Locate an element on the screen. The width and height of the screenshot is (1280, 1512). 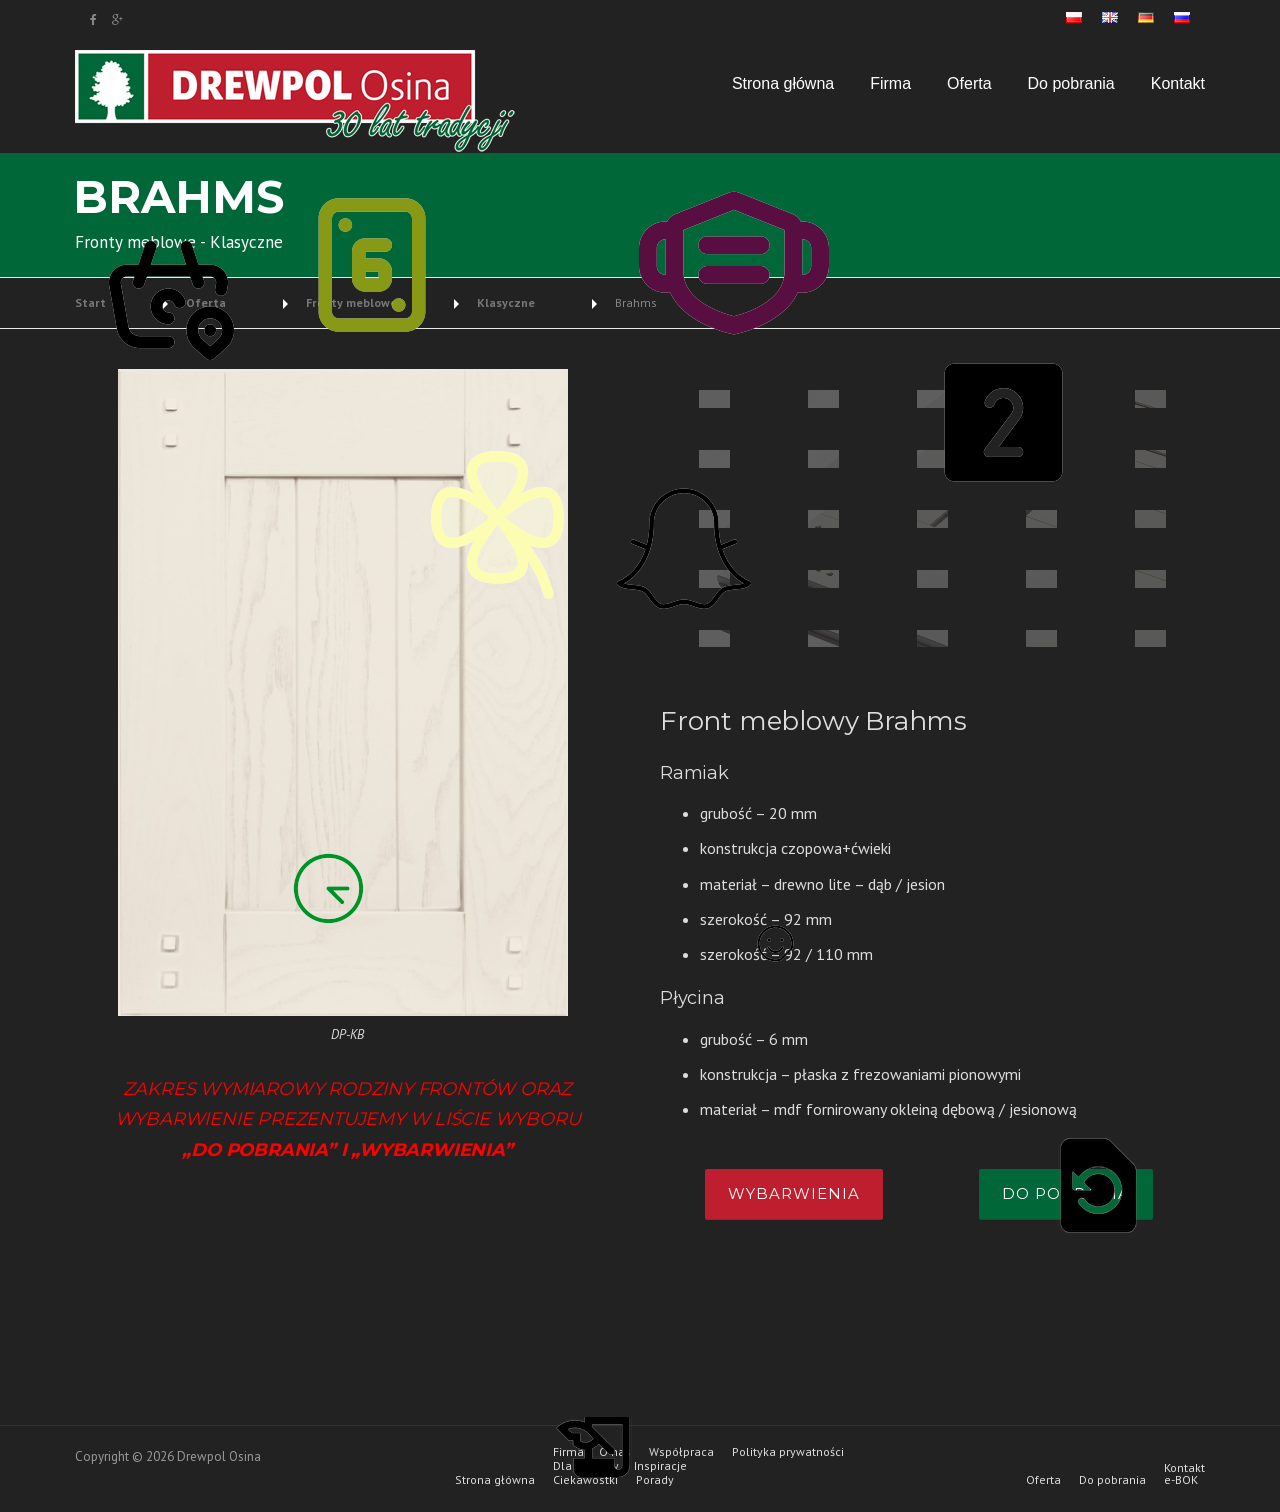
view afternoon schedule or events is located at coordinates (328, 888).